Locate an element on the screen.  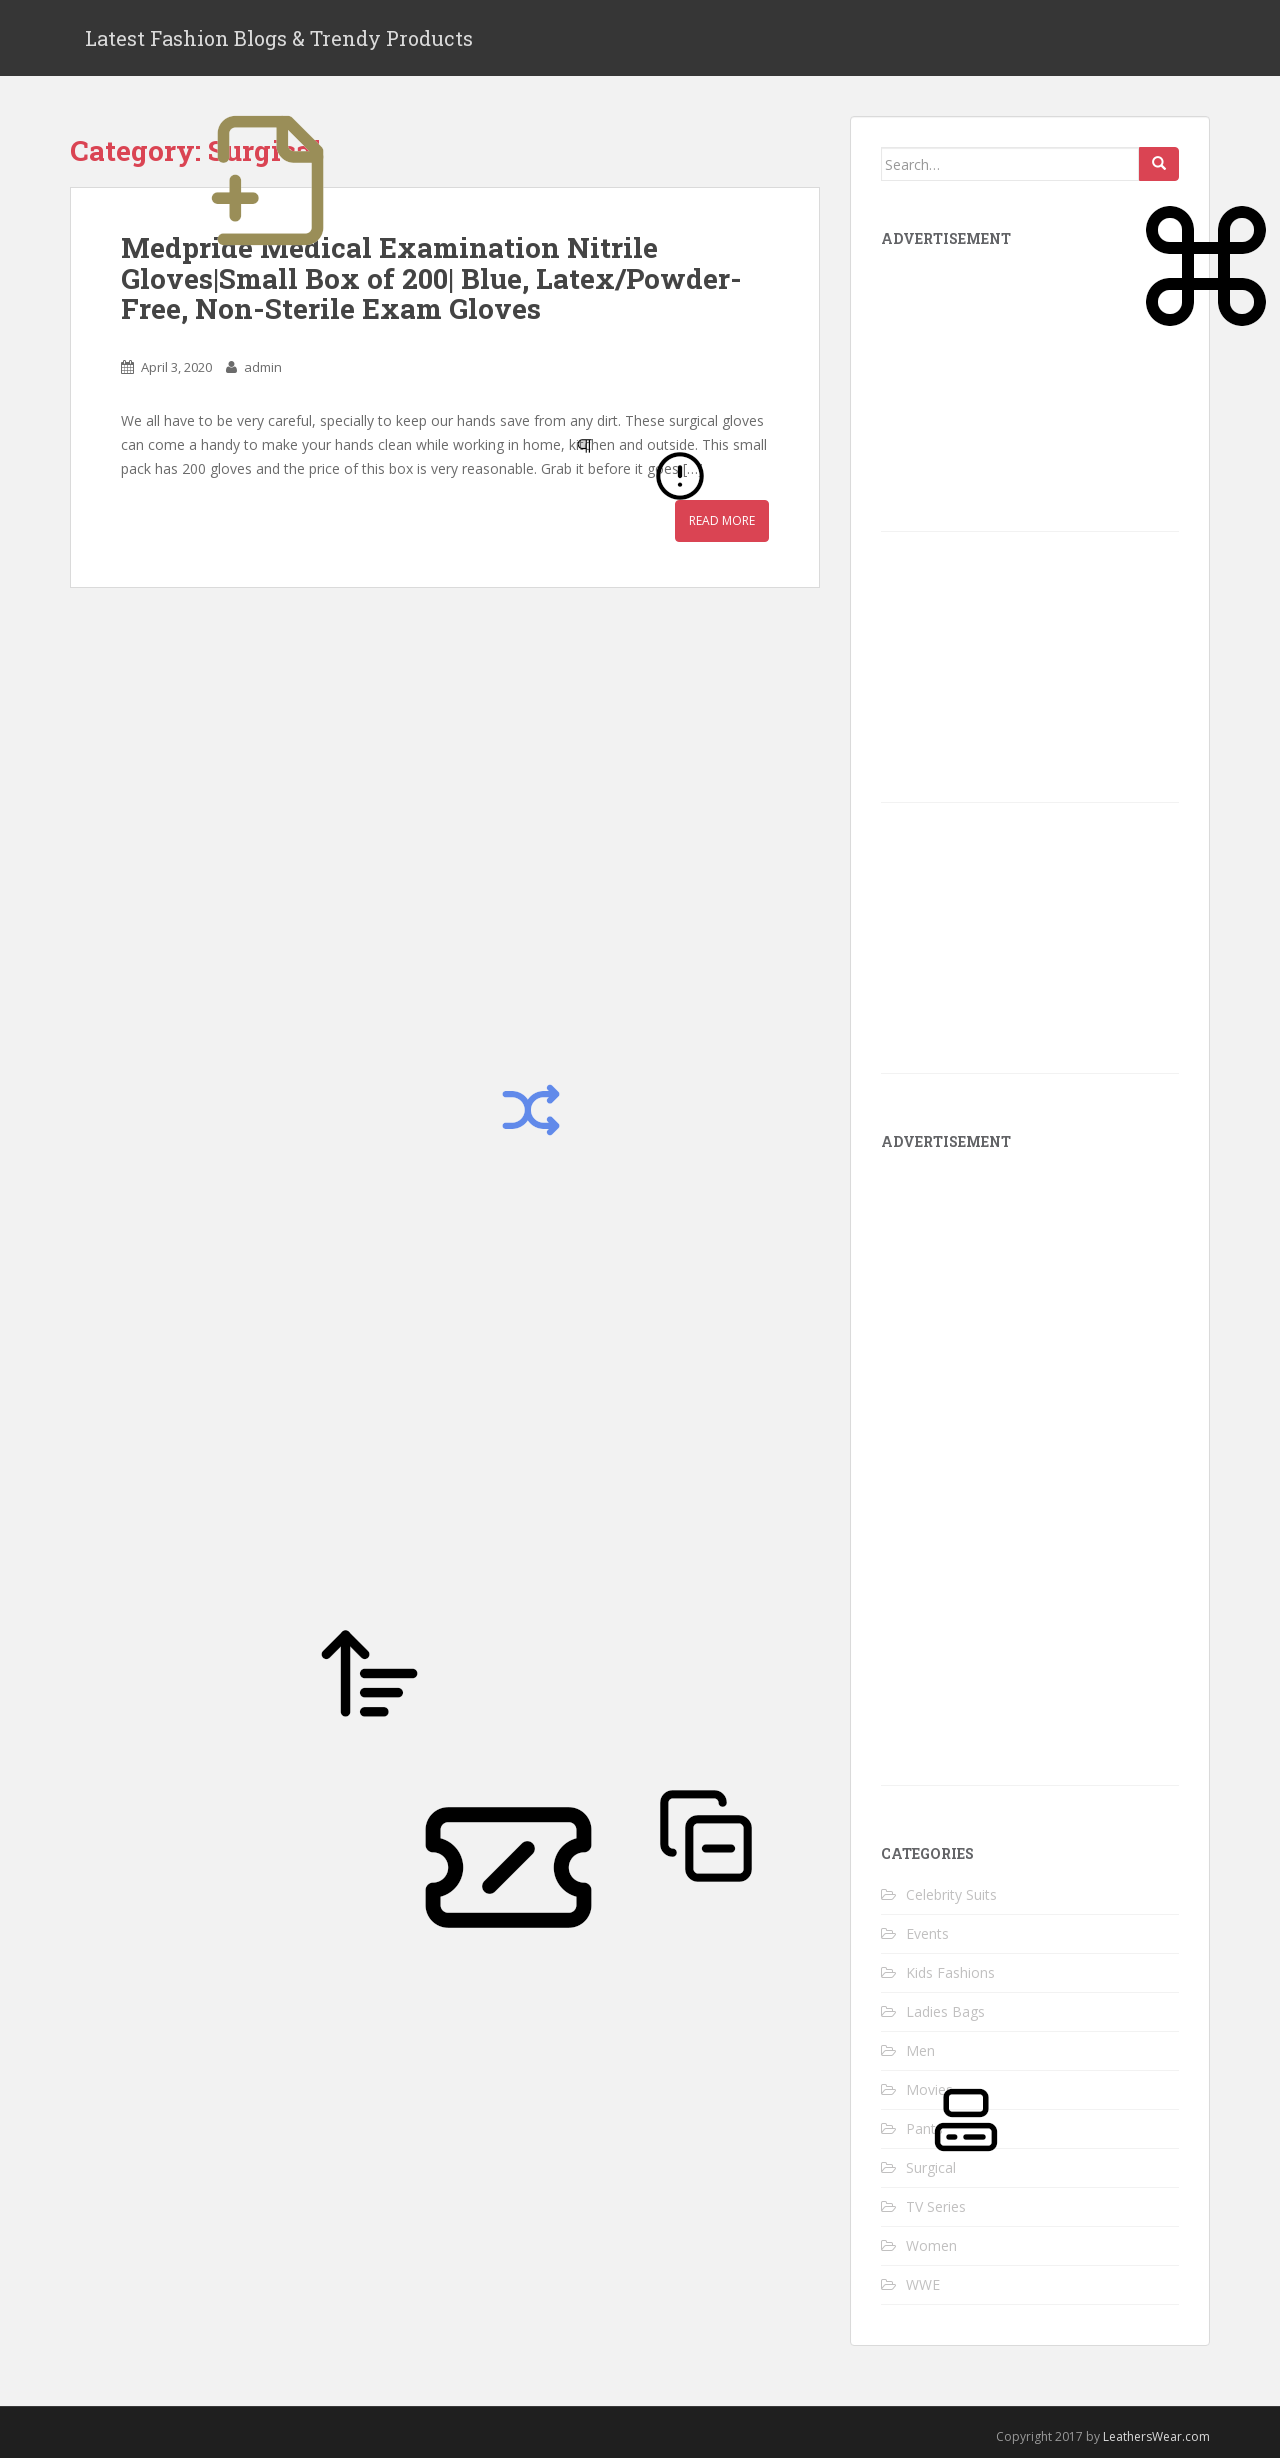
insert a paragraph break is located at coordinates (585, 446).